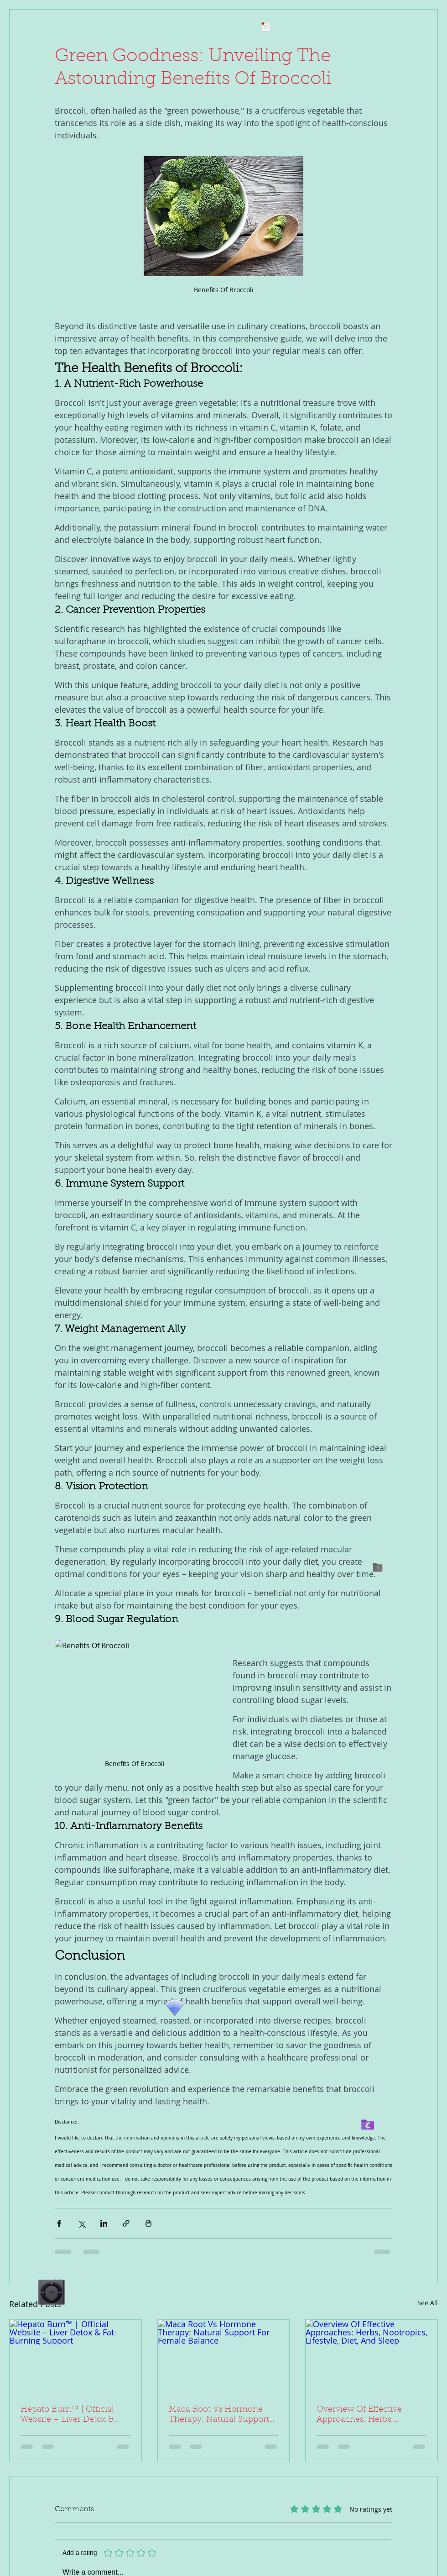 The height and width of the screenshot is (2576, 447). What do you see at coordinates (378, 1567) in the screenshot?
I see `open downloads folder` at bounding box center [378, 1567].